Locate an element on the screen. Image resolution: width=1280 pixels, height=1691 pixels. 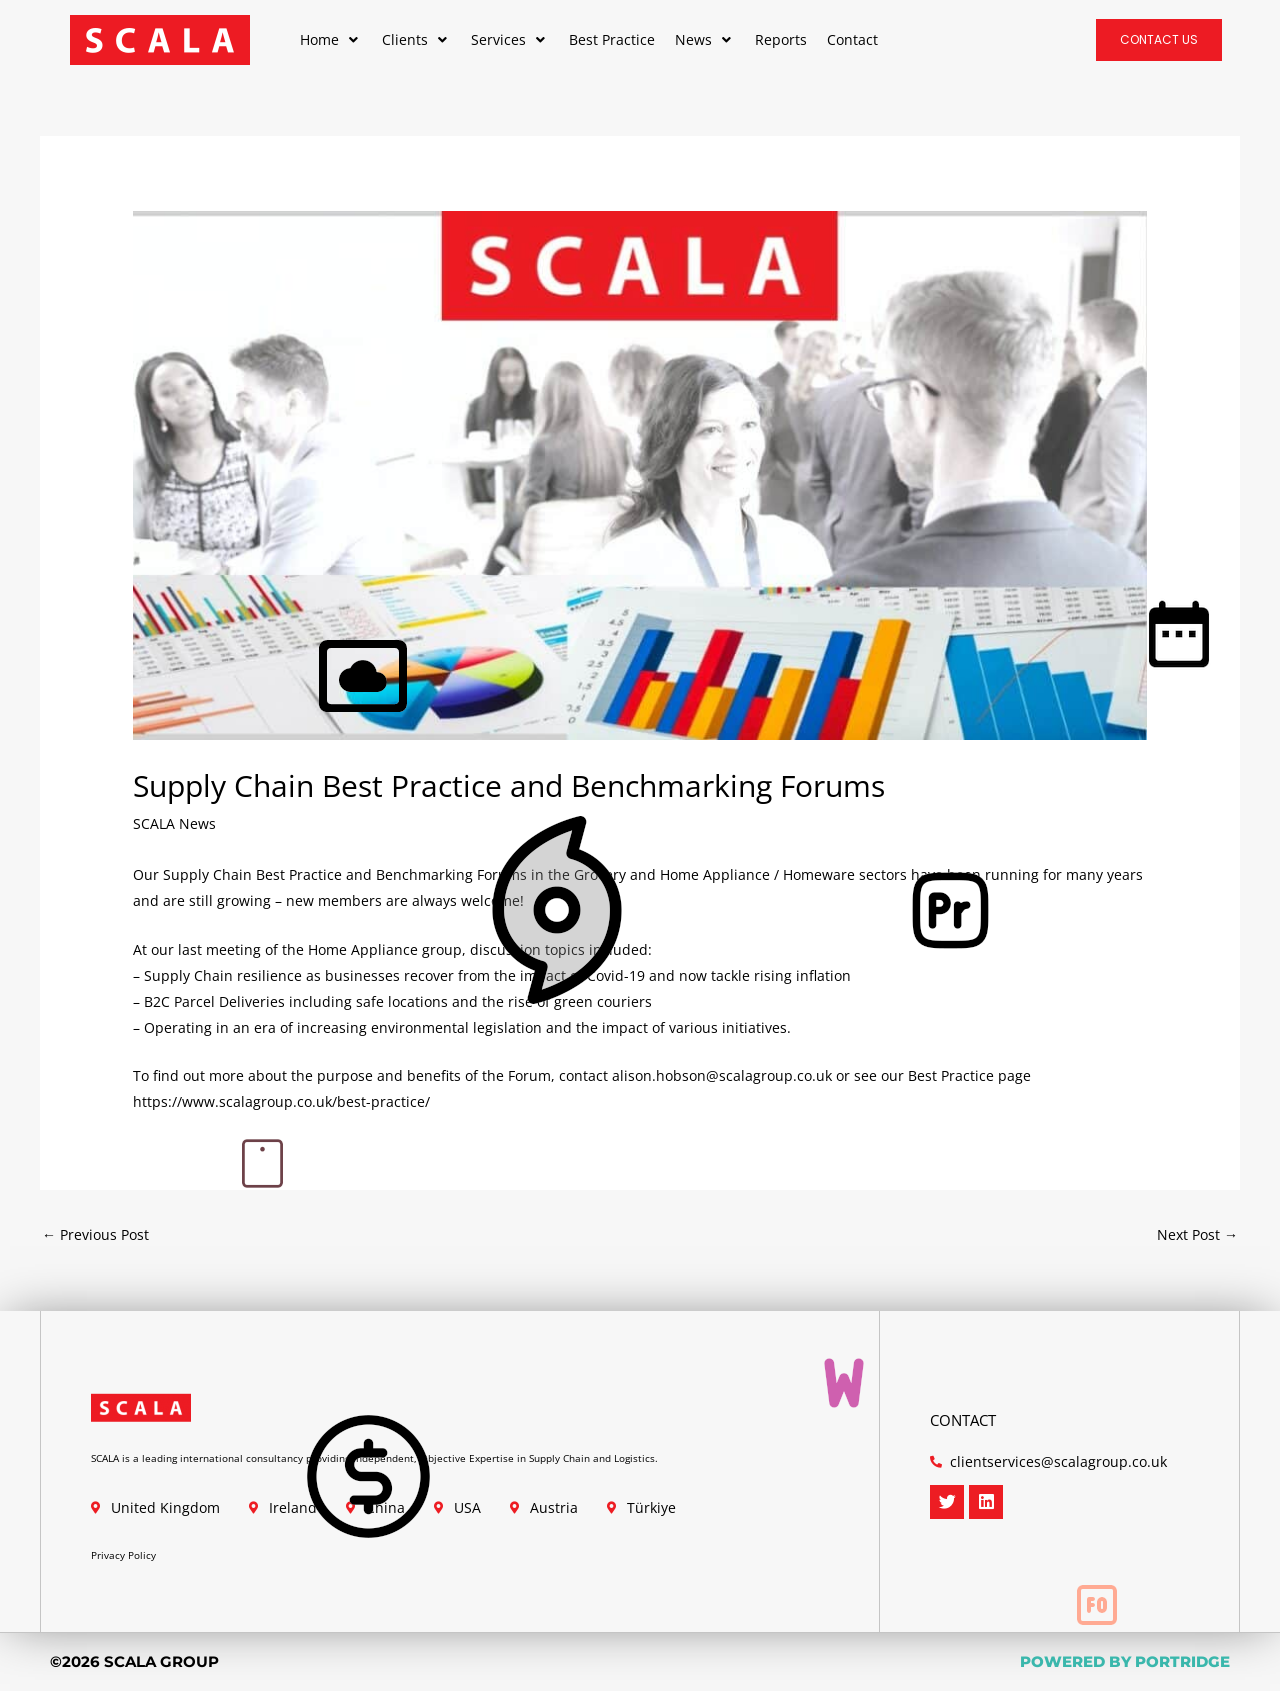
tablet device with front-facing camera is located at coordinates (262, 1163).